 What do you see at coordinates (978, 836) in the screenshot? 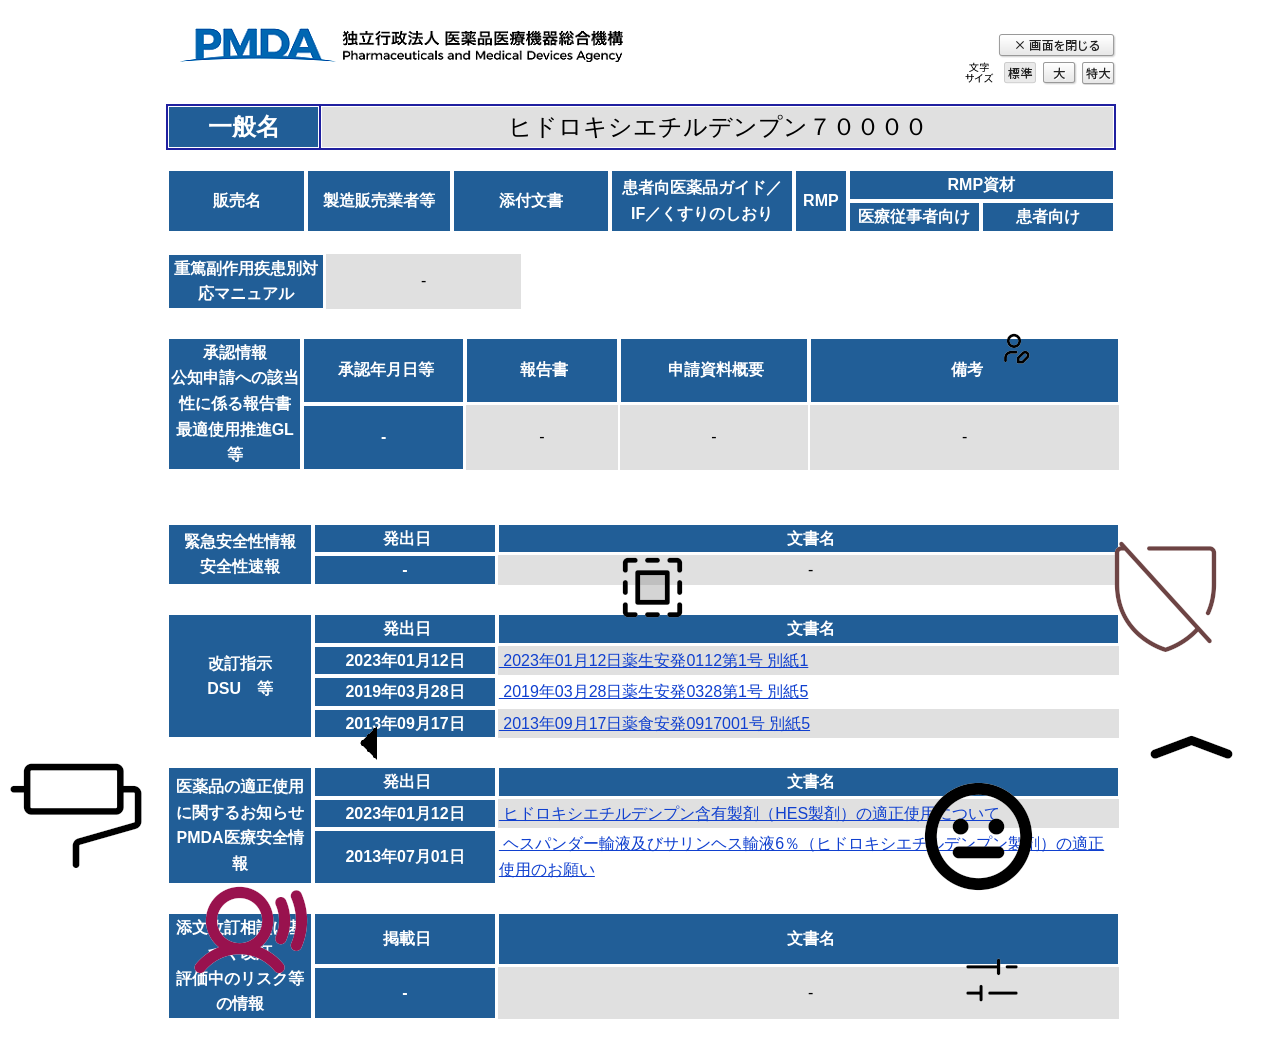
I see `rate your experience as neutral` at bounding box center [978, 836].